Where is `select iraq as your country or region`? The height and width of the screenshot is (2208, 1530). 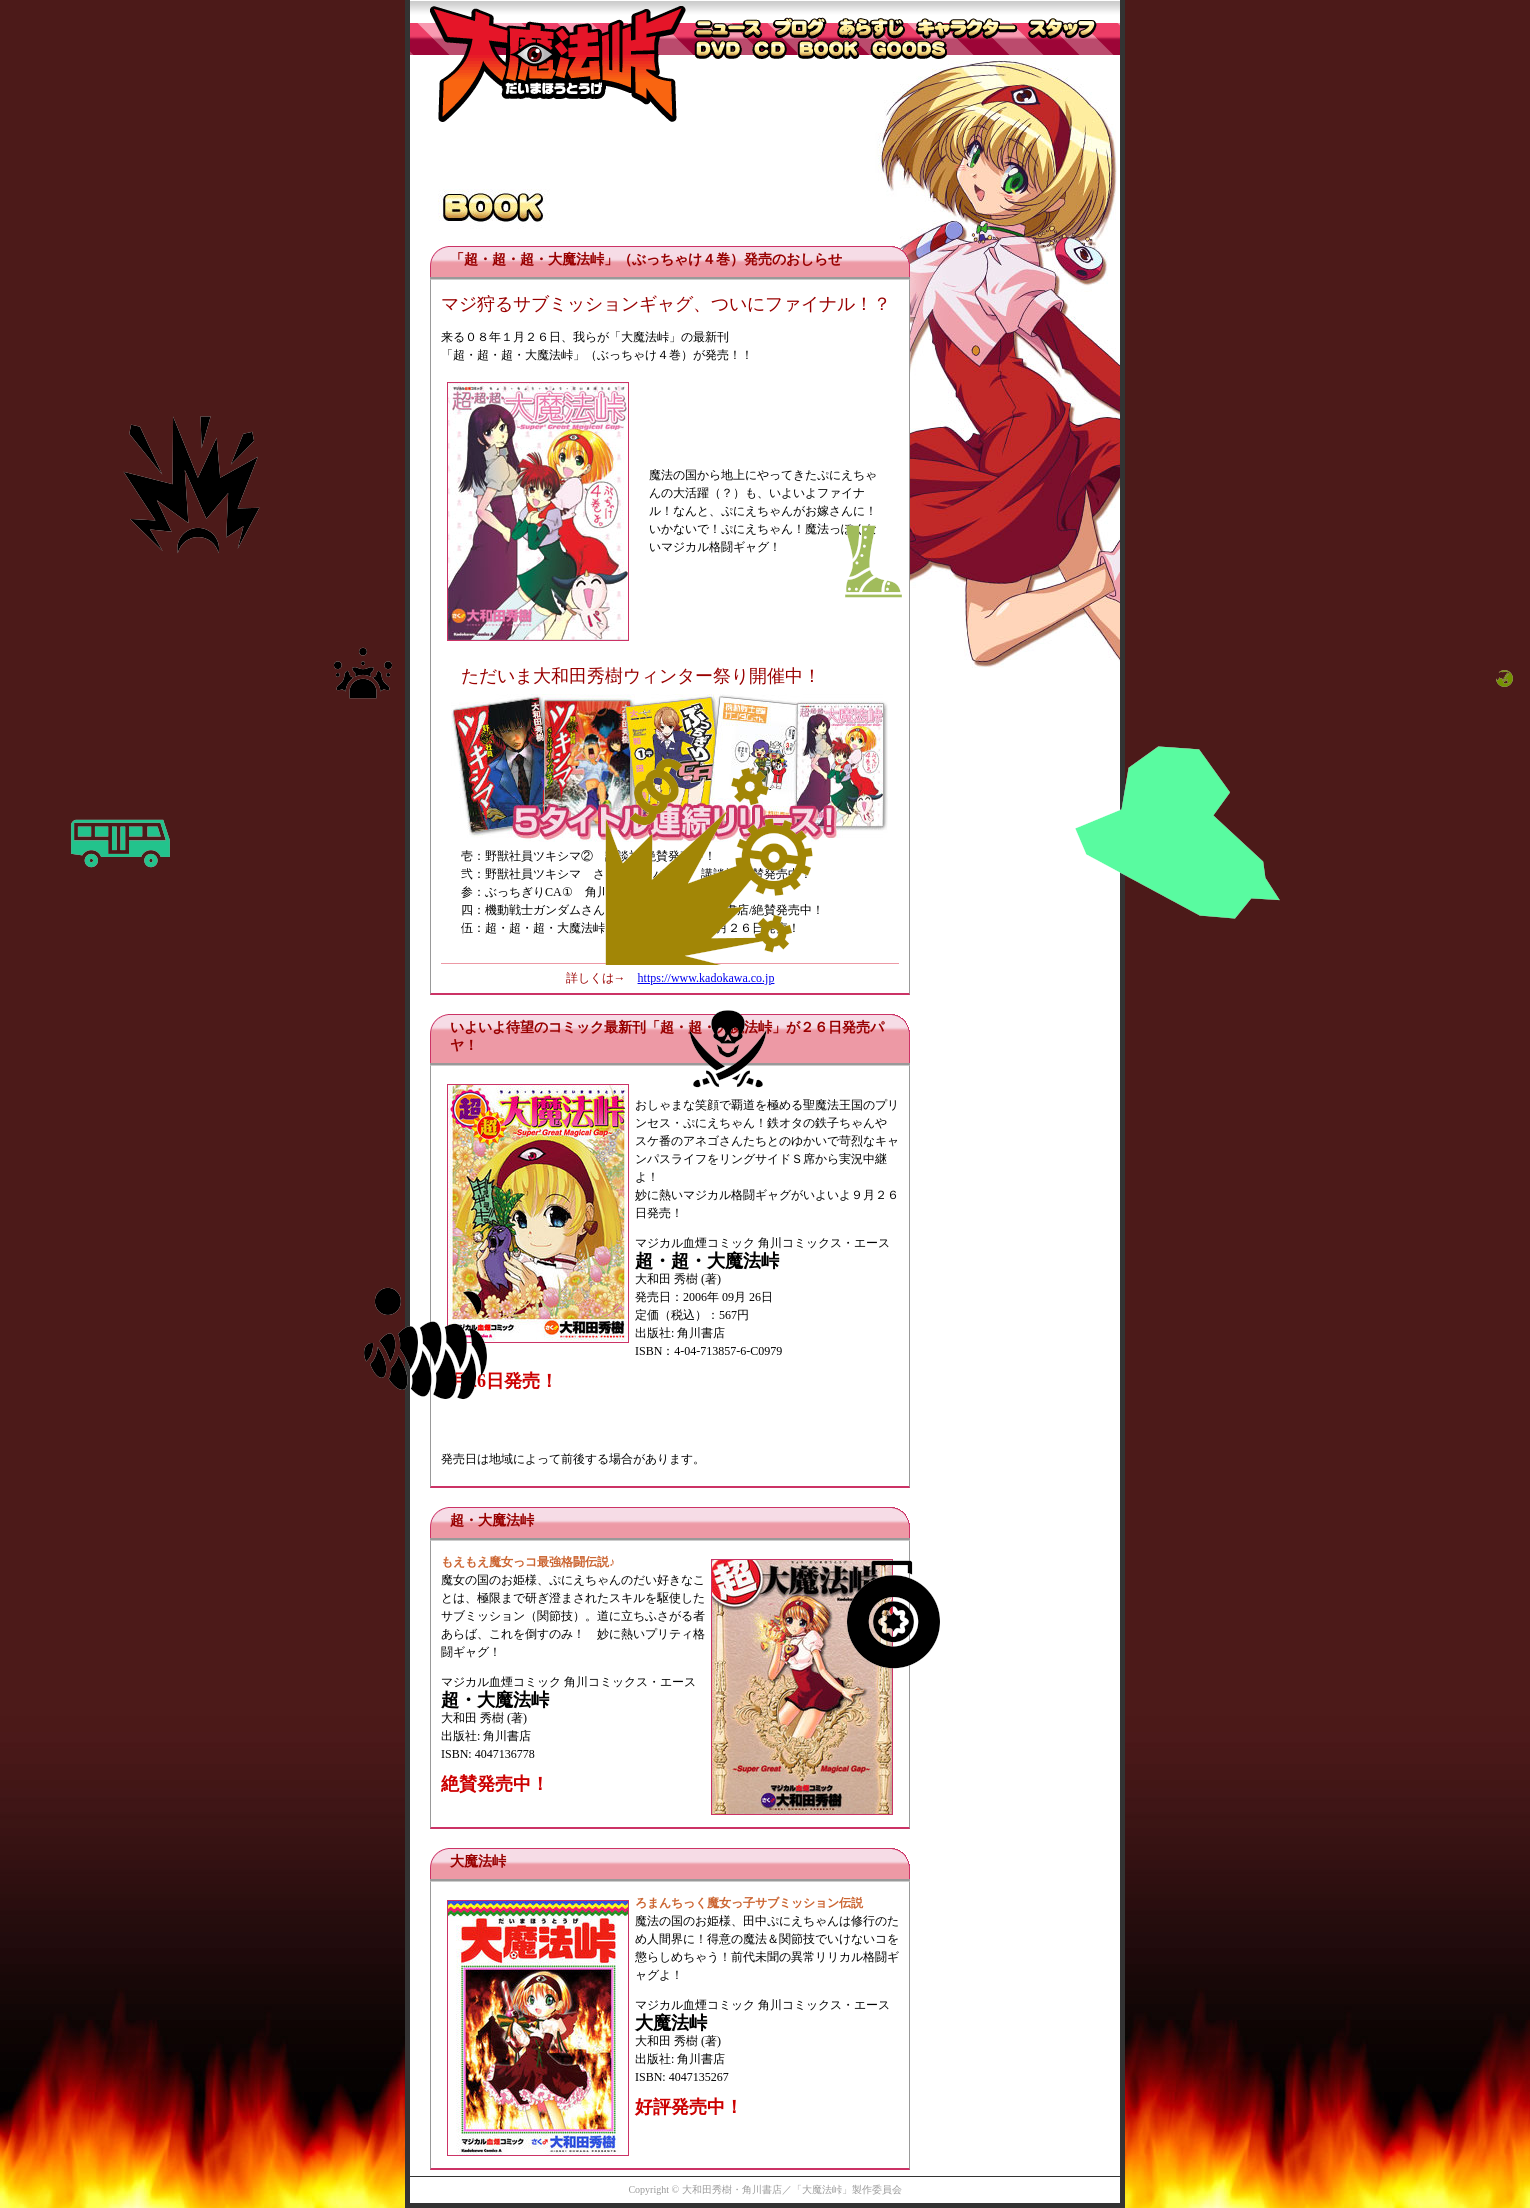
select iraq as your country or region is located at coordinates (1177, 832).